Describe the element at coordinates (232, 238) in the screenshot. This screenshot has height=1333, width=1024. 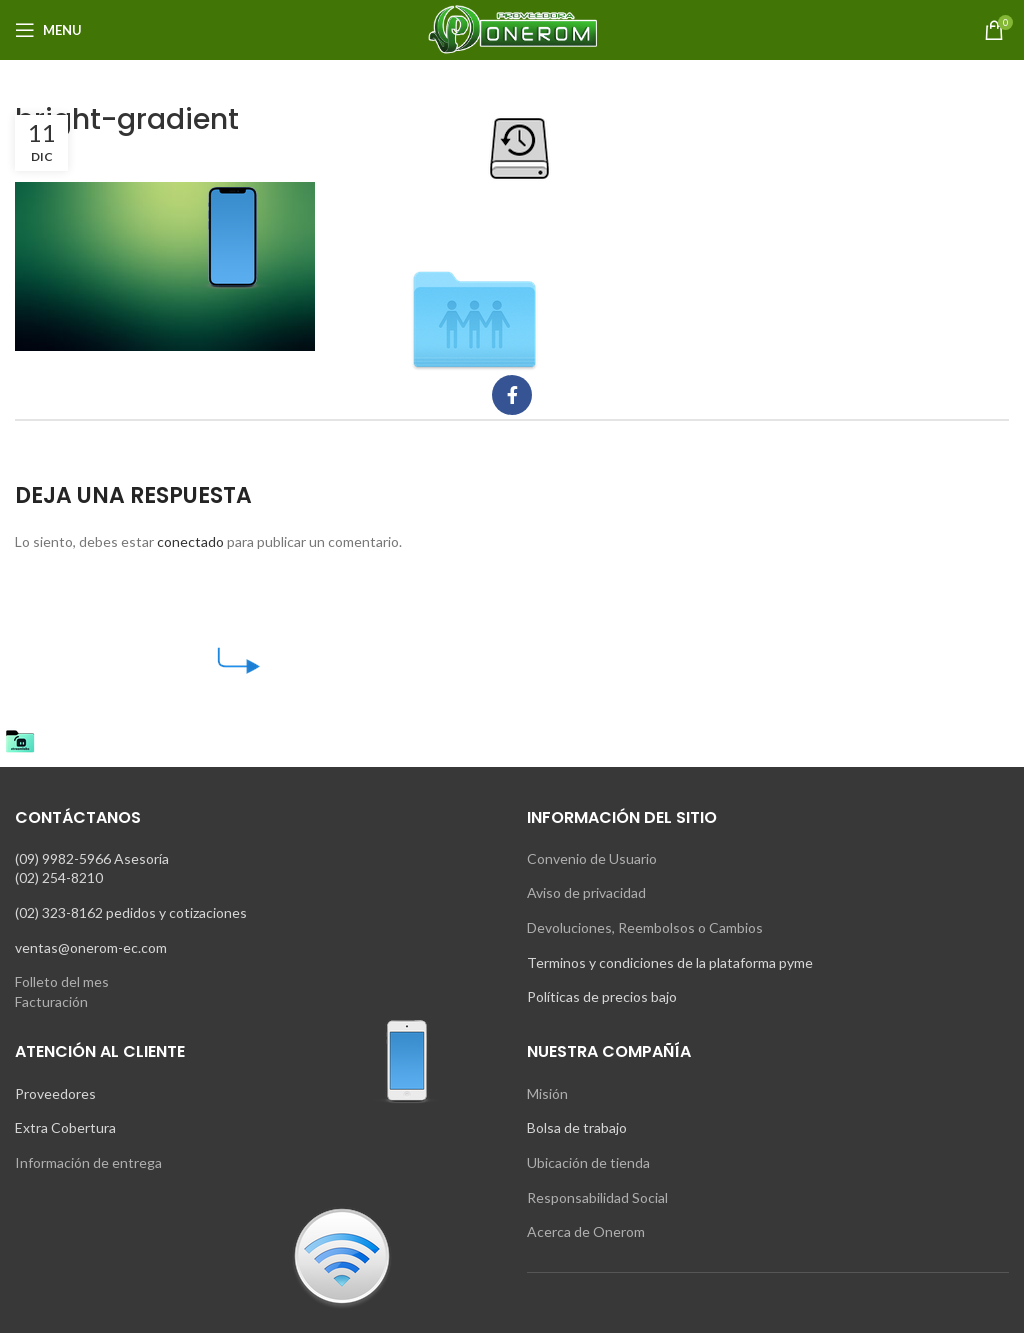
I see `iPhone 12 mini device icon` at that location.